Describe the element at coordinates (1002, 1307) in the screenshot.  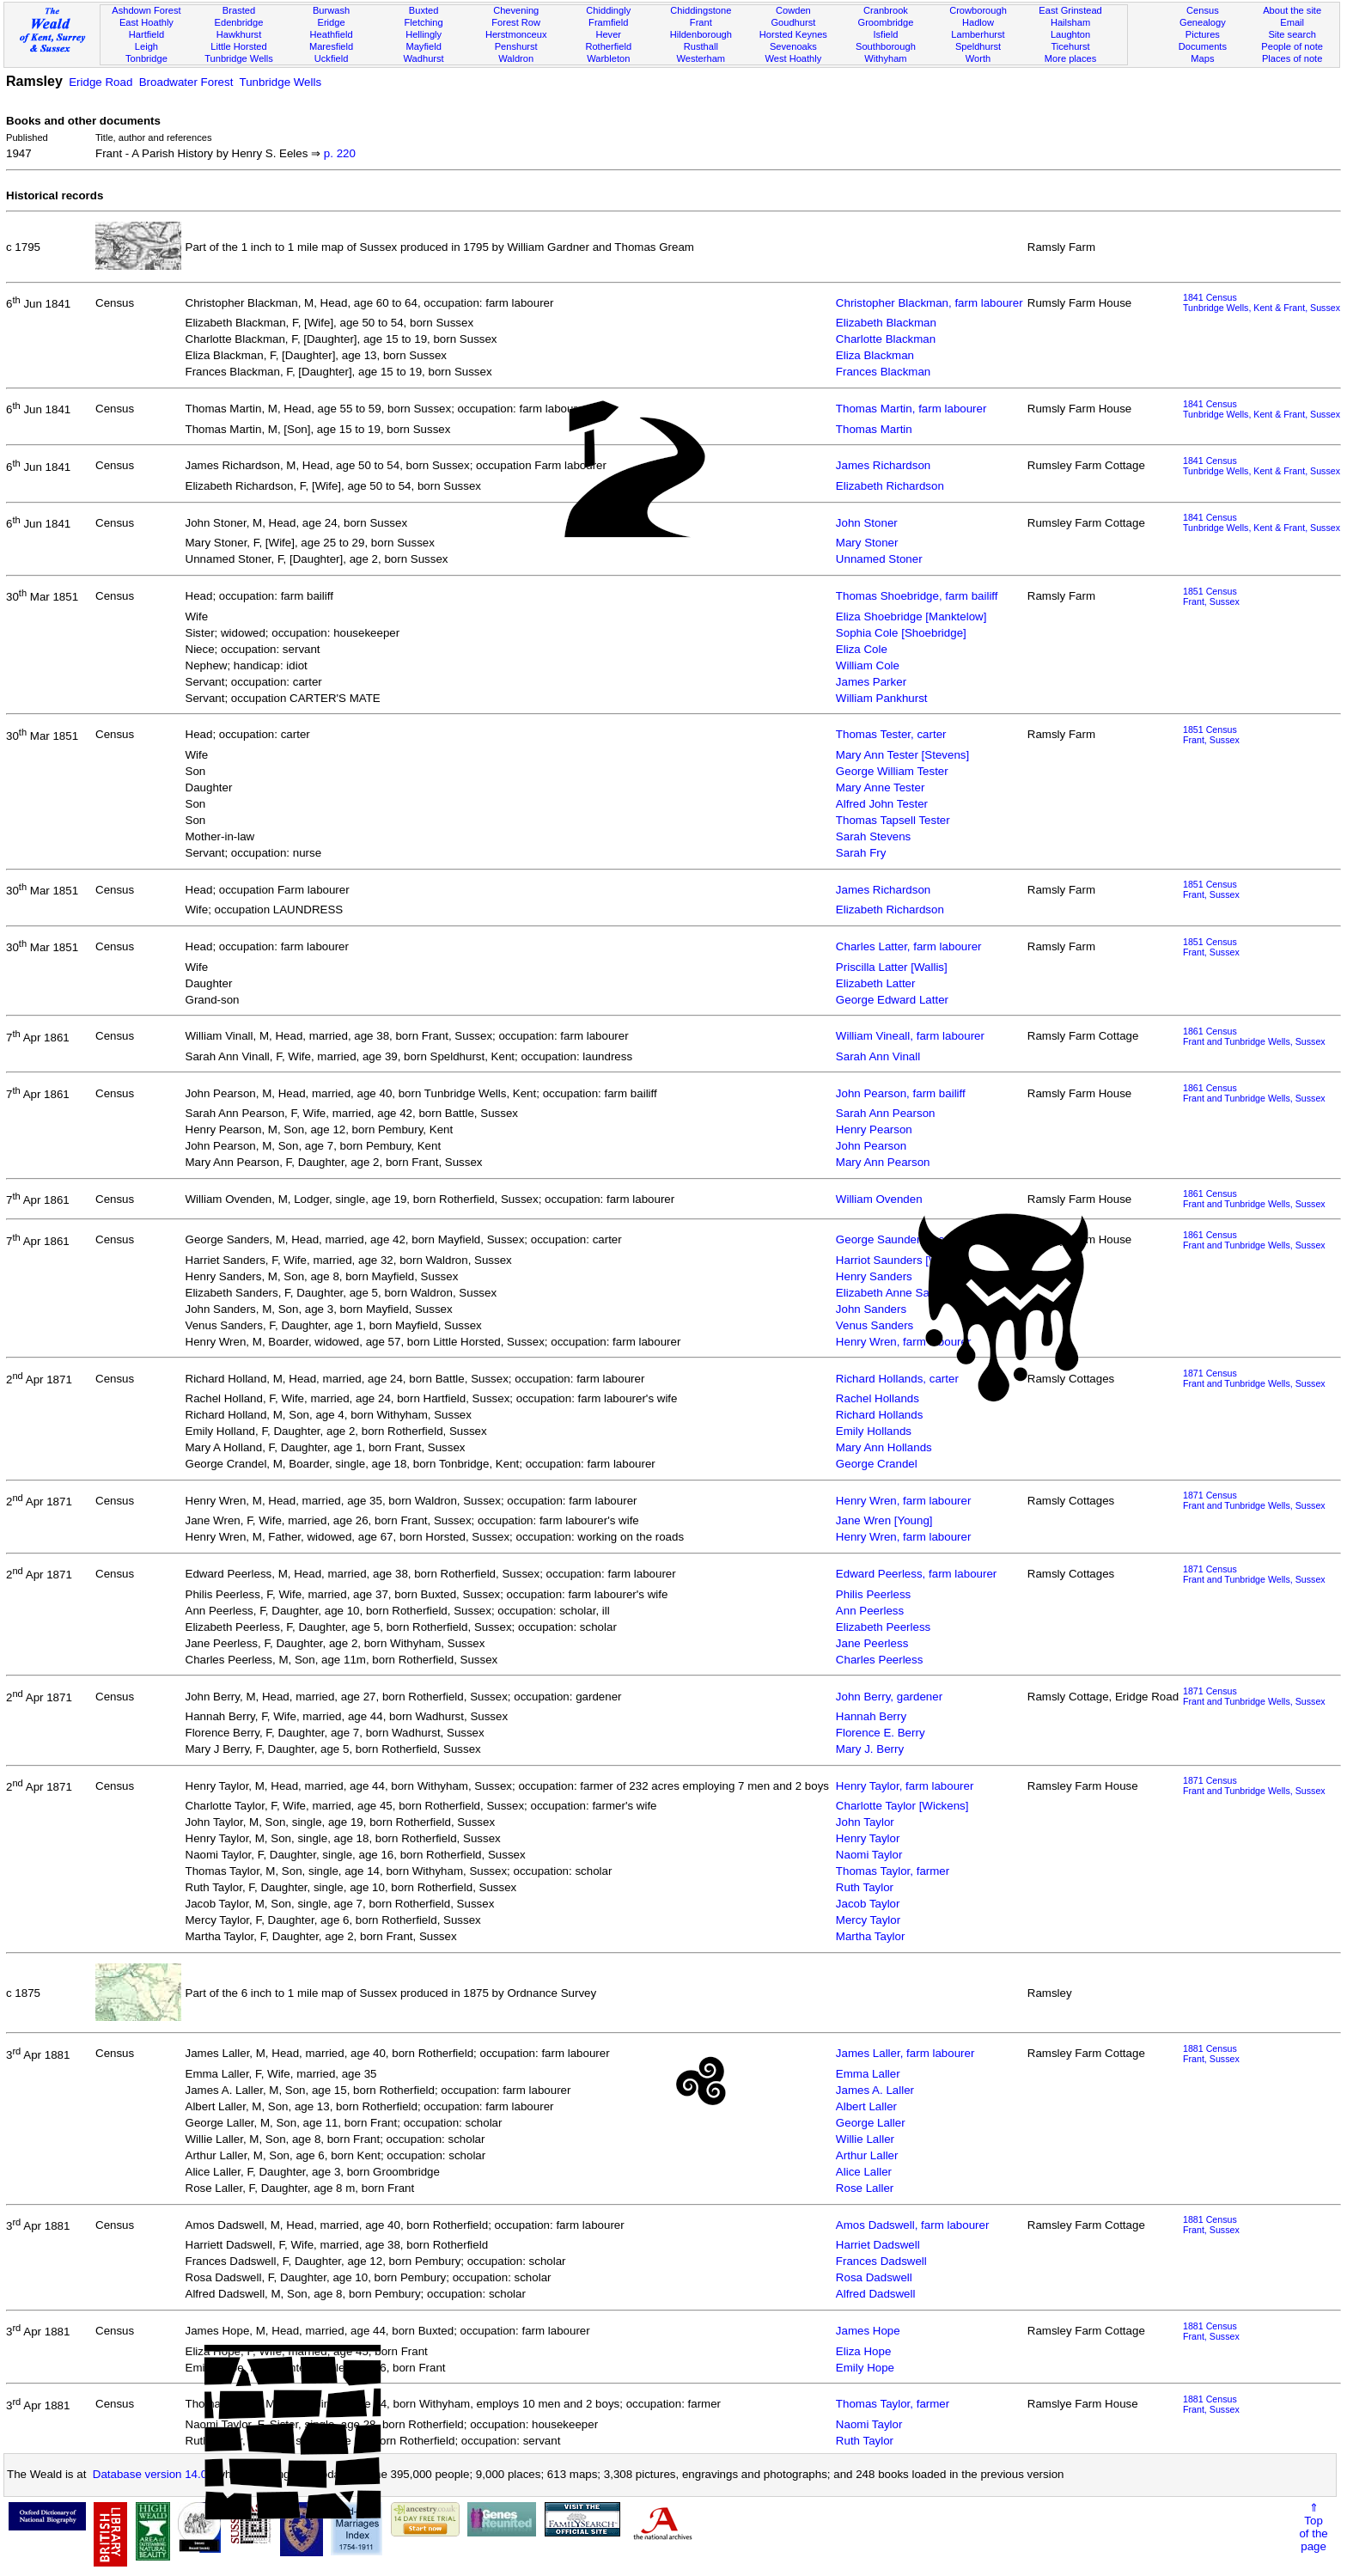
I see `a demon or monster enemy character type` at that location.